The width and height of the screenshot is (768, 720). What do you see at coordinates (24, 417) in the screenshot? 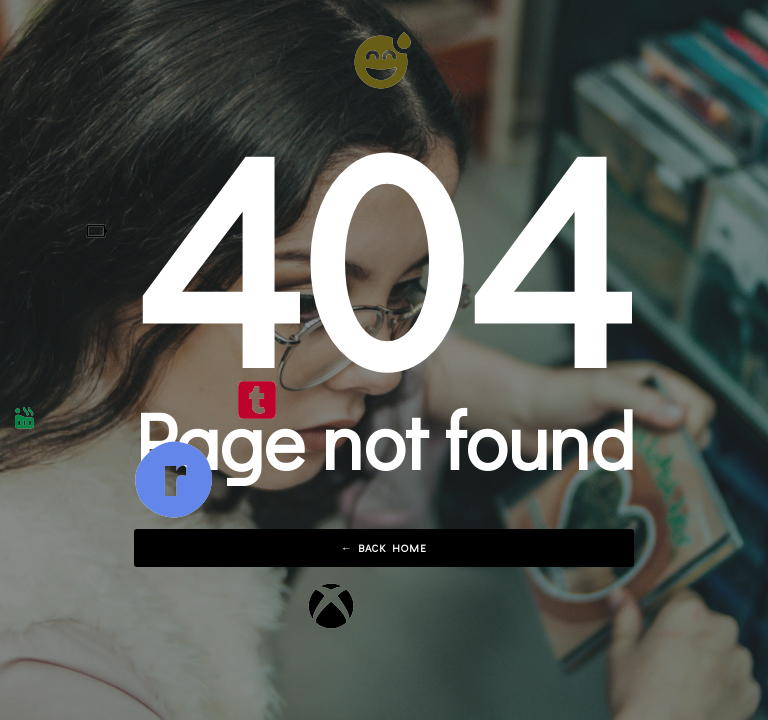
I see `access spa or hot tub amenities` at bounding box center [24, 417].